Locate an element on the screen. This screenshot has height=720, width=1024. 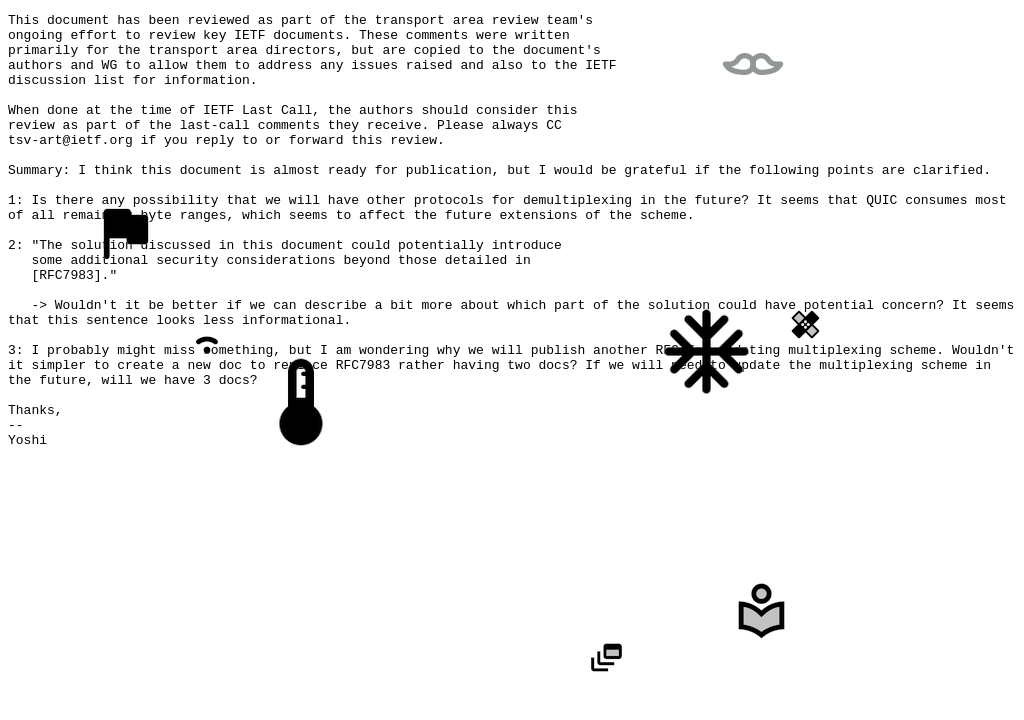
apply healing or repair tool to image is located at coordinates (805, 324).